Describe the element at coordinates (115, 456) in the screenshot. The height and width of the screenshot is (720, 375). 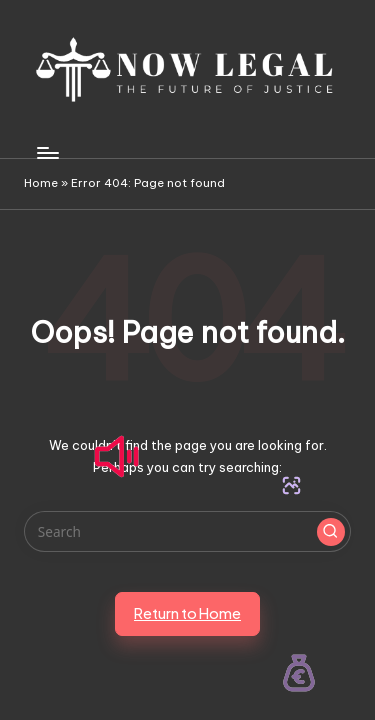
I see `increase or maximize volume` at that location.